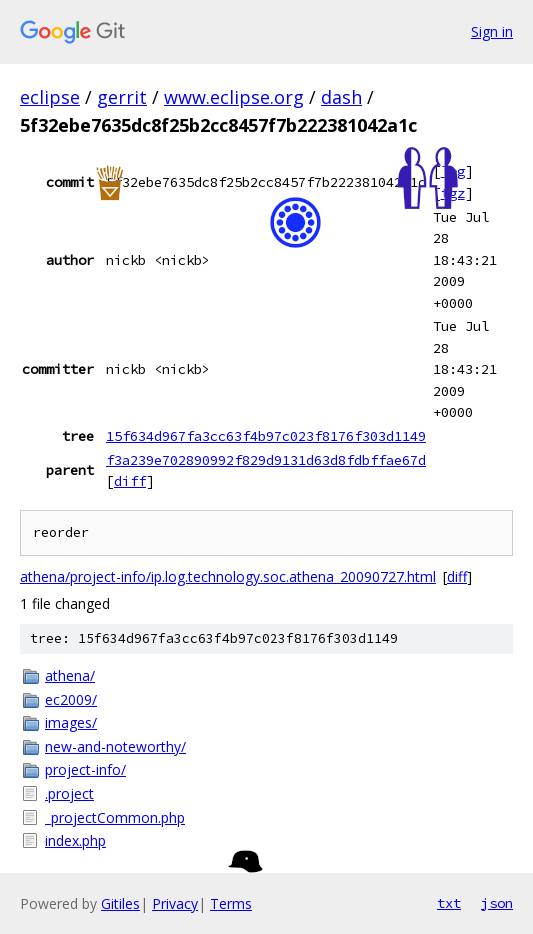  Describe the element at coordinates (295, 222) in the screenshot. I see `rotary dial or vintage phone interface` at that location.